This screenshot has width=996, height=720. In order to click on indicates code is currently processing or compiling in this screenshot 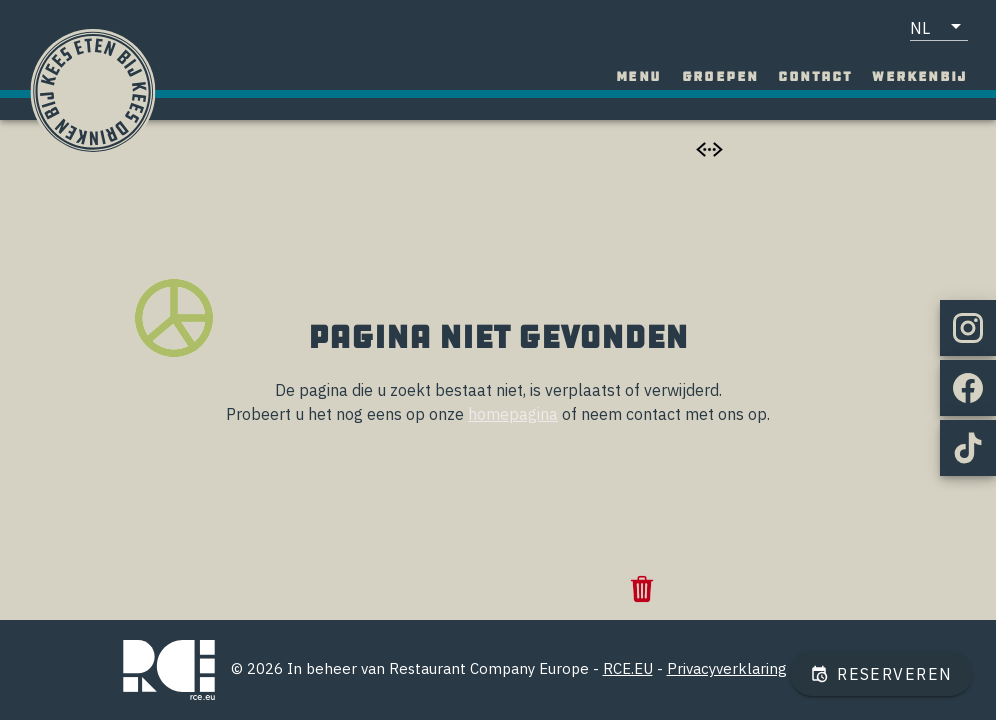, I will do `click(709, 149)`.